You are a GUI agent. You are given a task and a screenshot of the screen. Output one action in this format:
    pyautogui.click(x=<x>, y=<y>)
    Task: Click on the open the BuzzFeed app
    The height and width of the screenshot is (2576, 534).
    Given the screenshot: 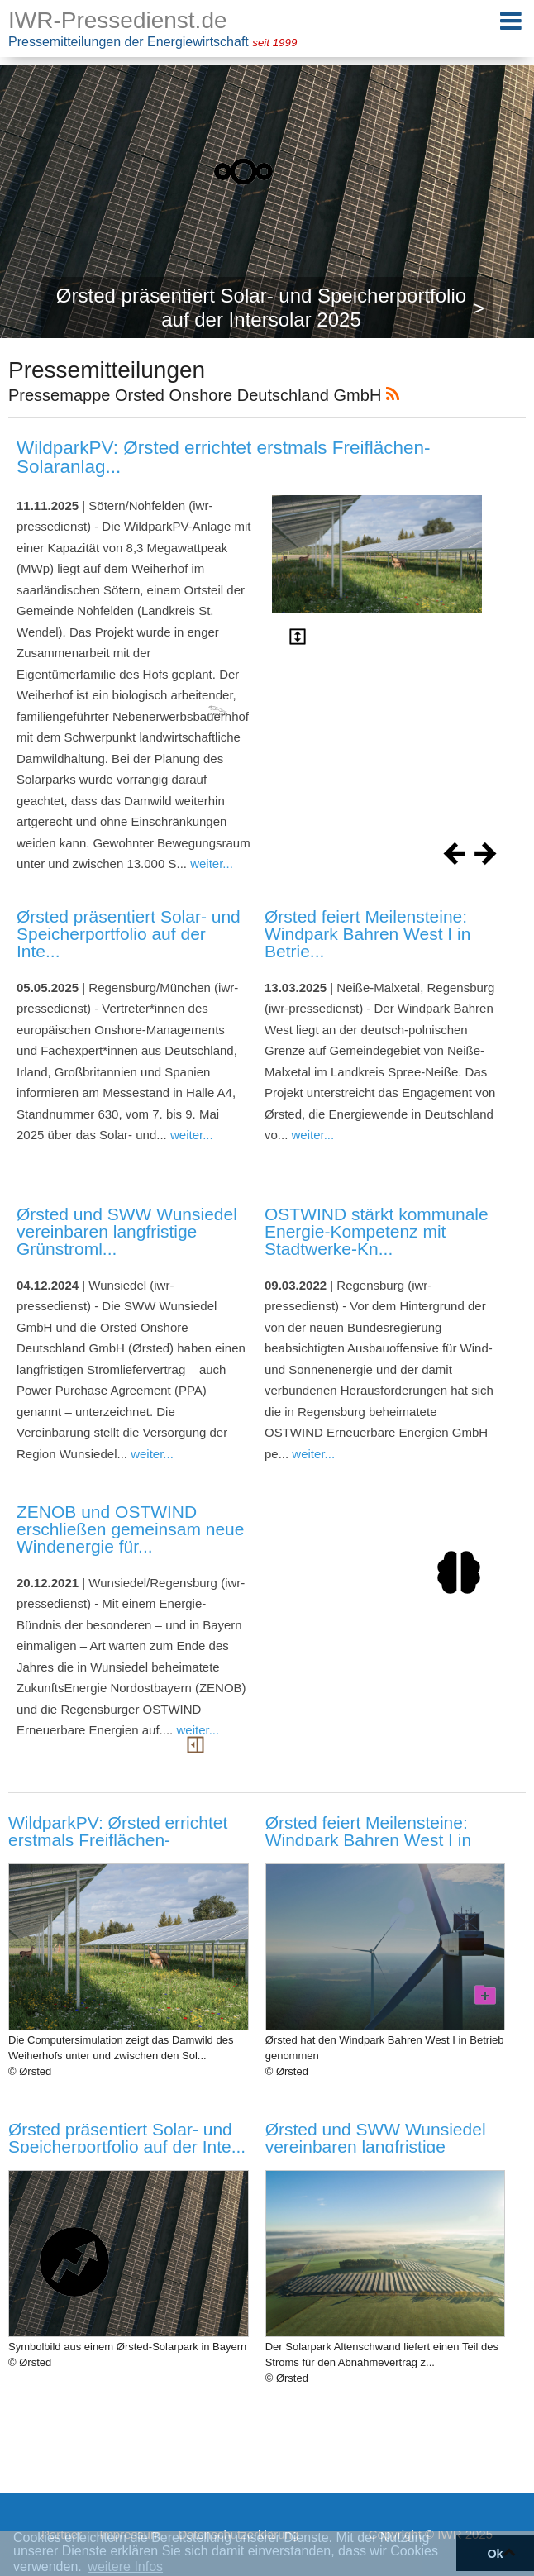 What is the action you would take?
    pyautogui.click(x=74, y=2262)
    